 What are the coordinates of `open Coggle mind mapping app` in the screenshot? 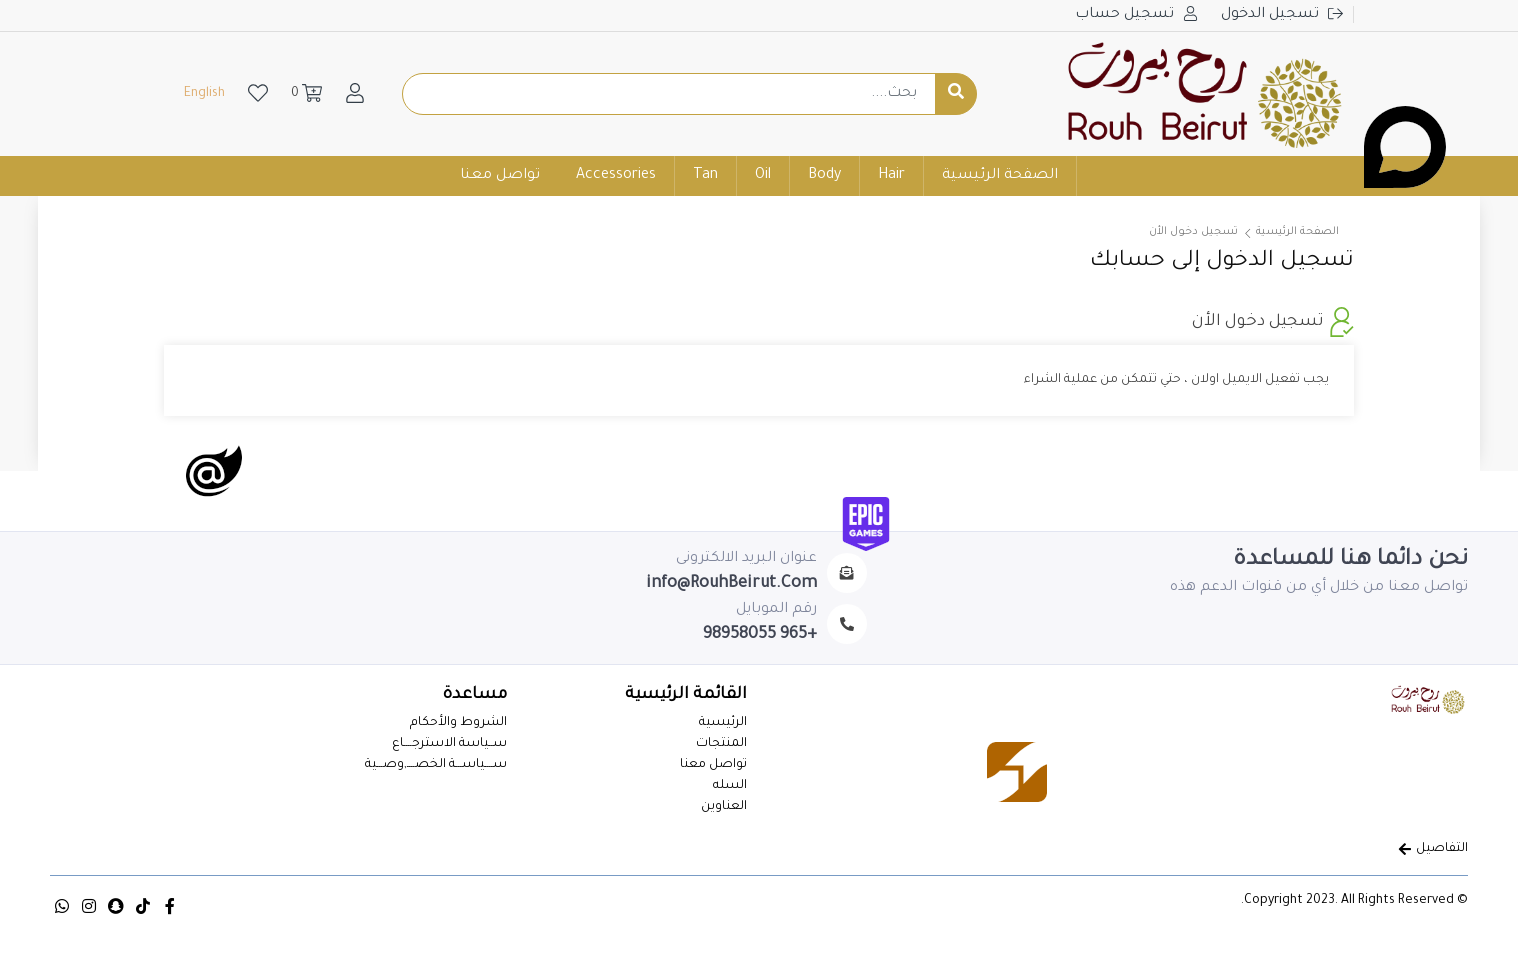 It's located at (1017, 772).